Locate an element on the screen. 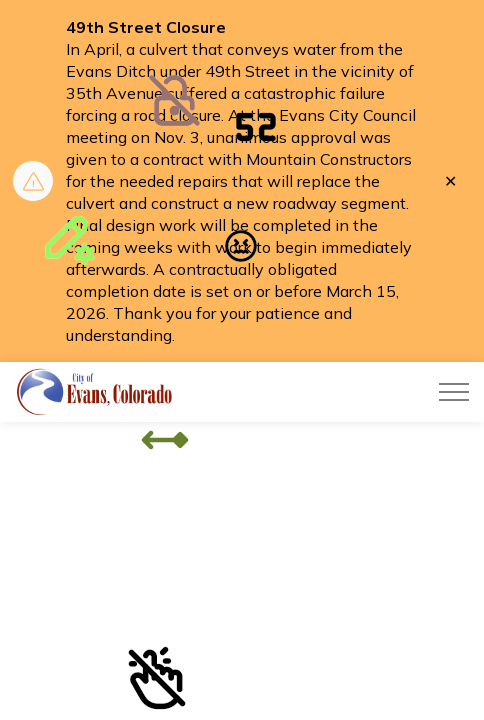  indicates item number 52 in a list or sequence is located at coordinates (256, 127).